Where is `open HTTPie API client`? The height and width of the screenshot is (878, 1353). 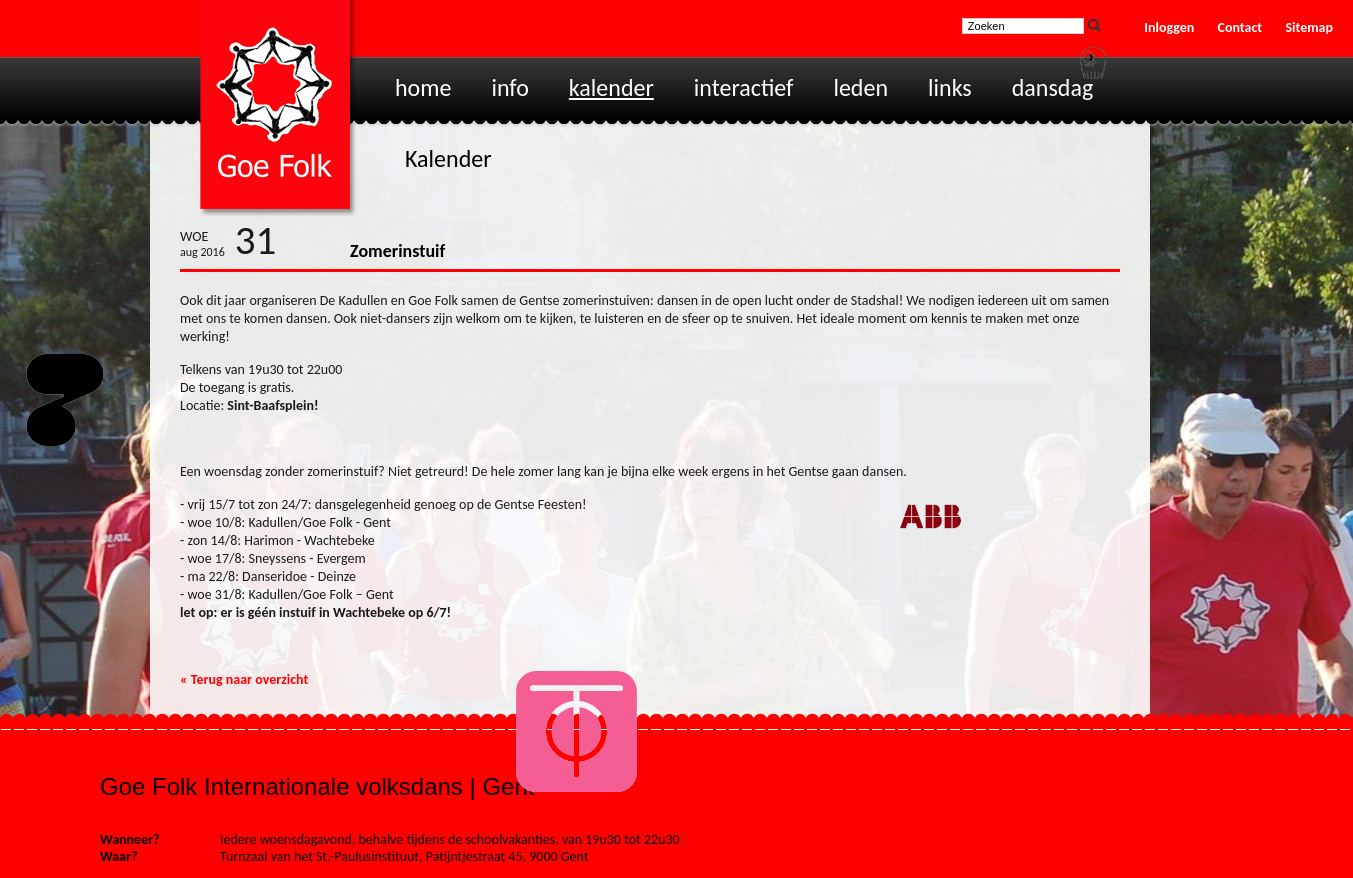
open HTTPie API client is located at coordinates (65, 400).